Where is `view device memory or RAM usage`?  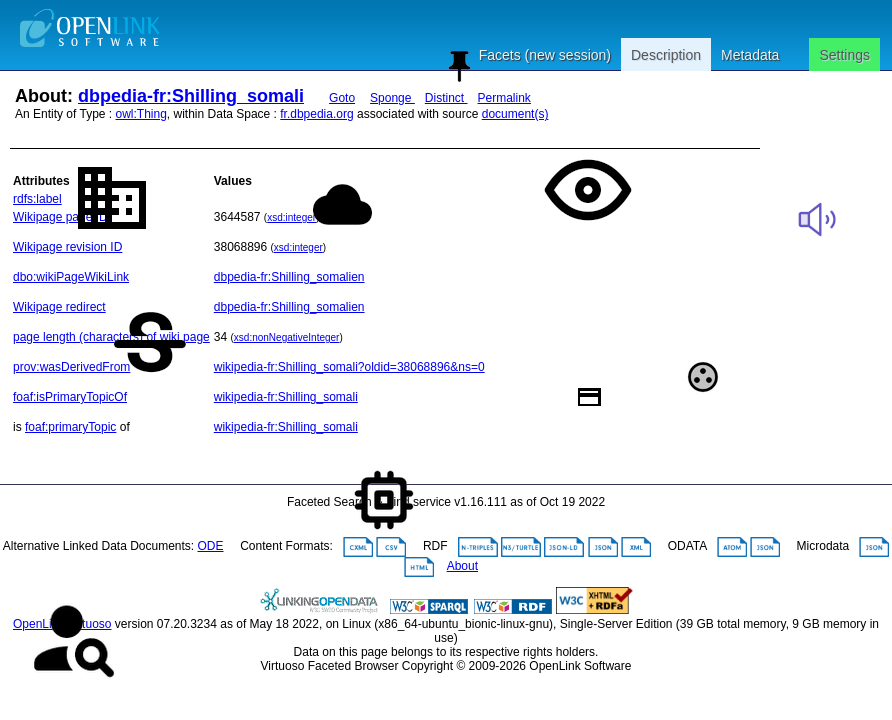
view device memory or RAM usage is located at coordinates (384, 500).